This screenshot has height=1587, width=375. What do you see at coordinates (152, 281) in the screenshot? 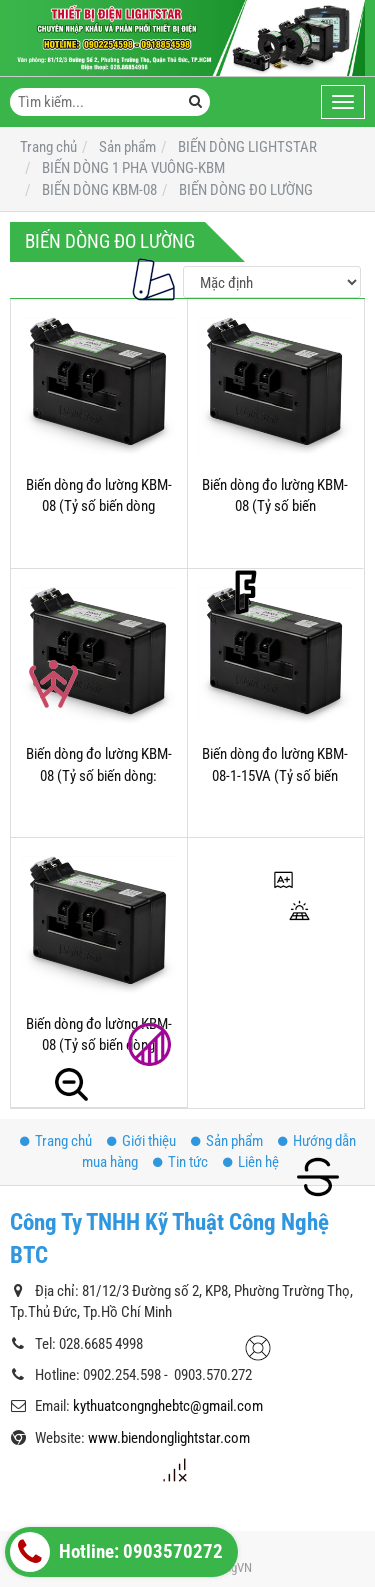
I see `access color palette or theme options` at bounding box center [152, 281].